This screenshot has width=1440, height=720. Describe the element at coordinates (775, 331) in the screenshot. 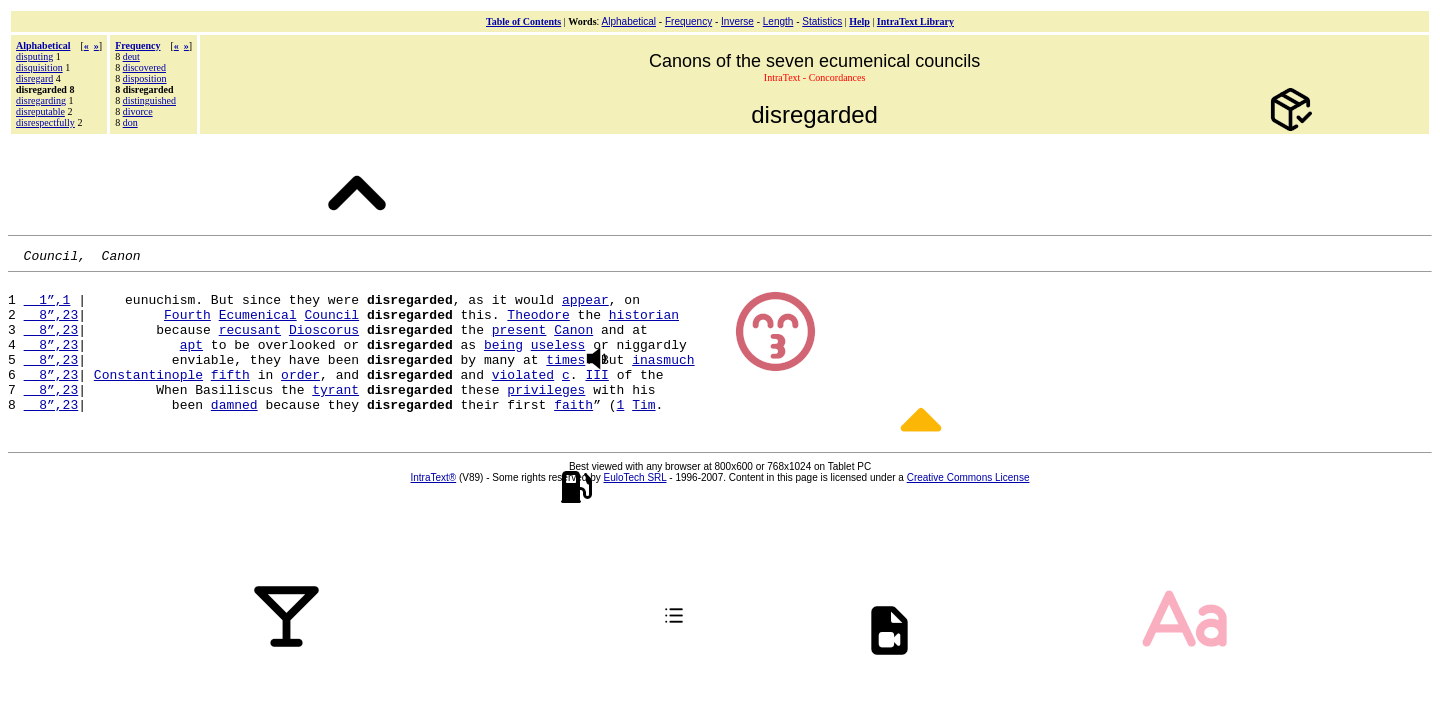

I see `react with a kiss or affection` at that location.